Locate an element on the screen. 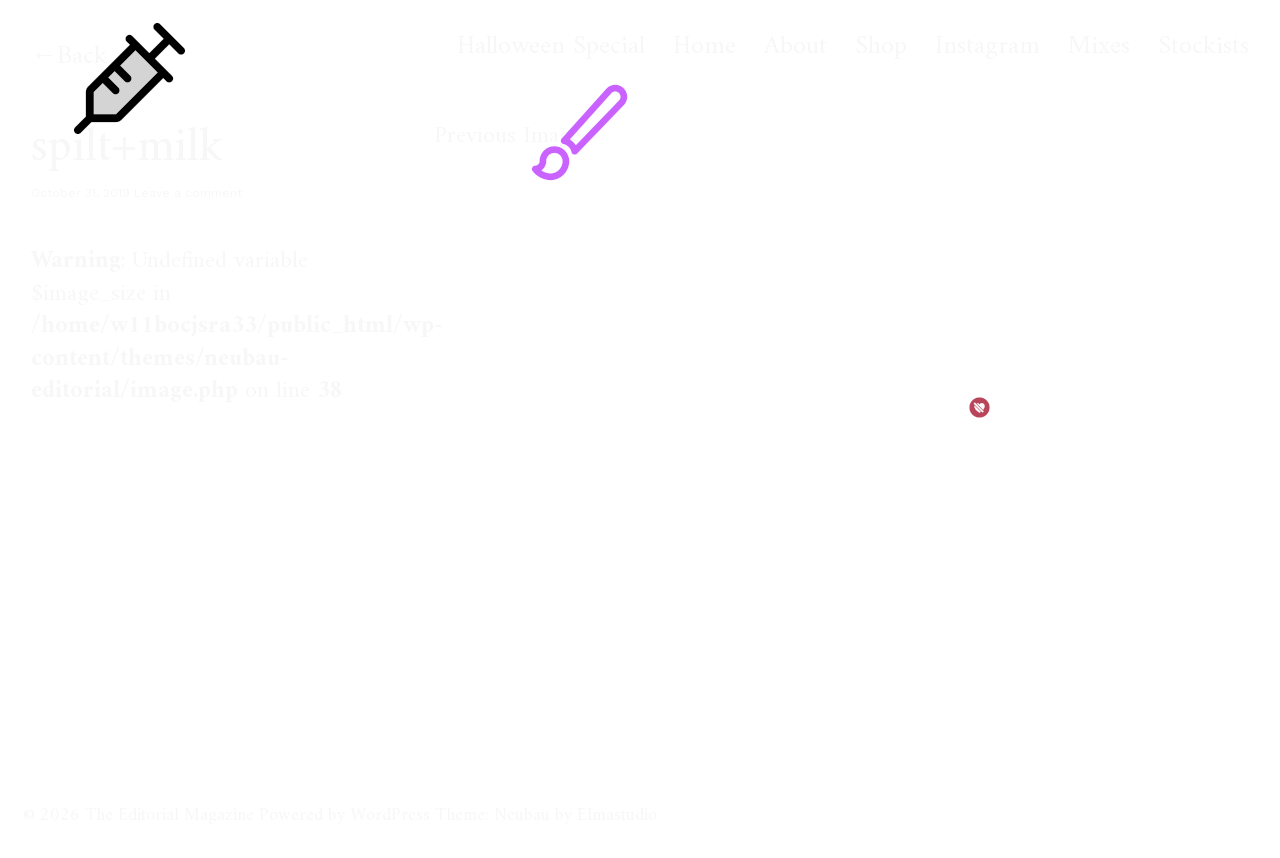 The height and width of the screenshot is (858, 1280). access vaccination or medical records is located at coordinates (129, 78).